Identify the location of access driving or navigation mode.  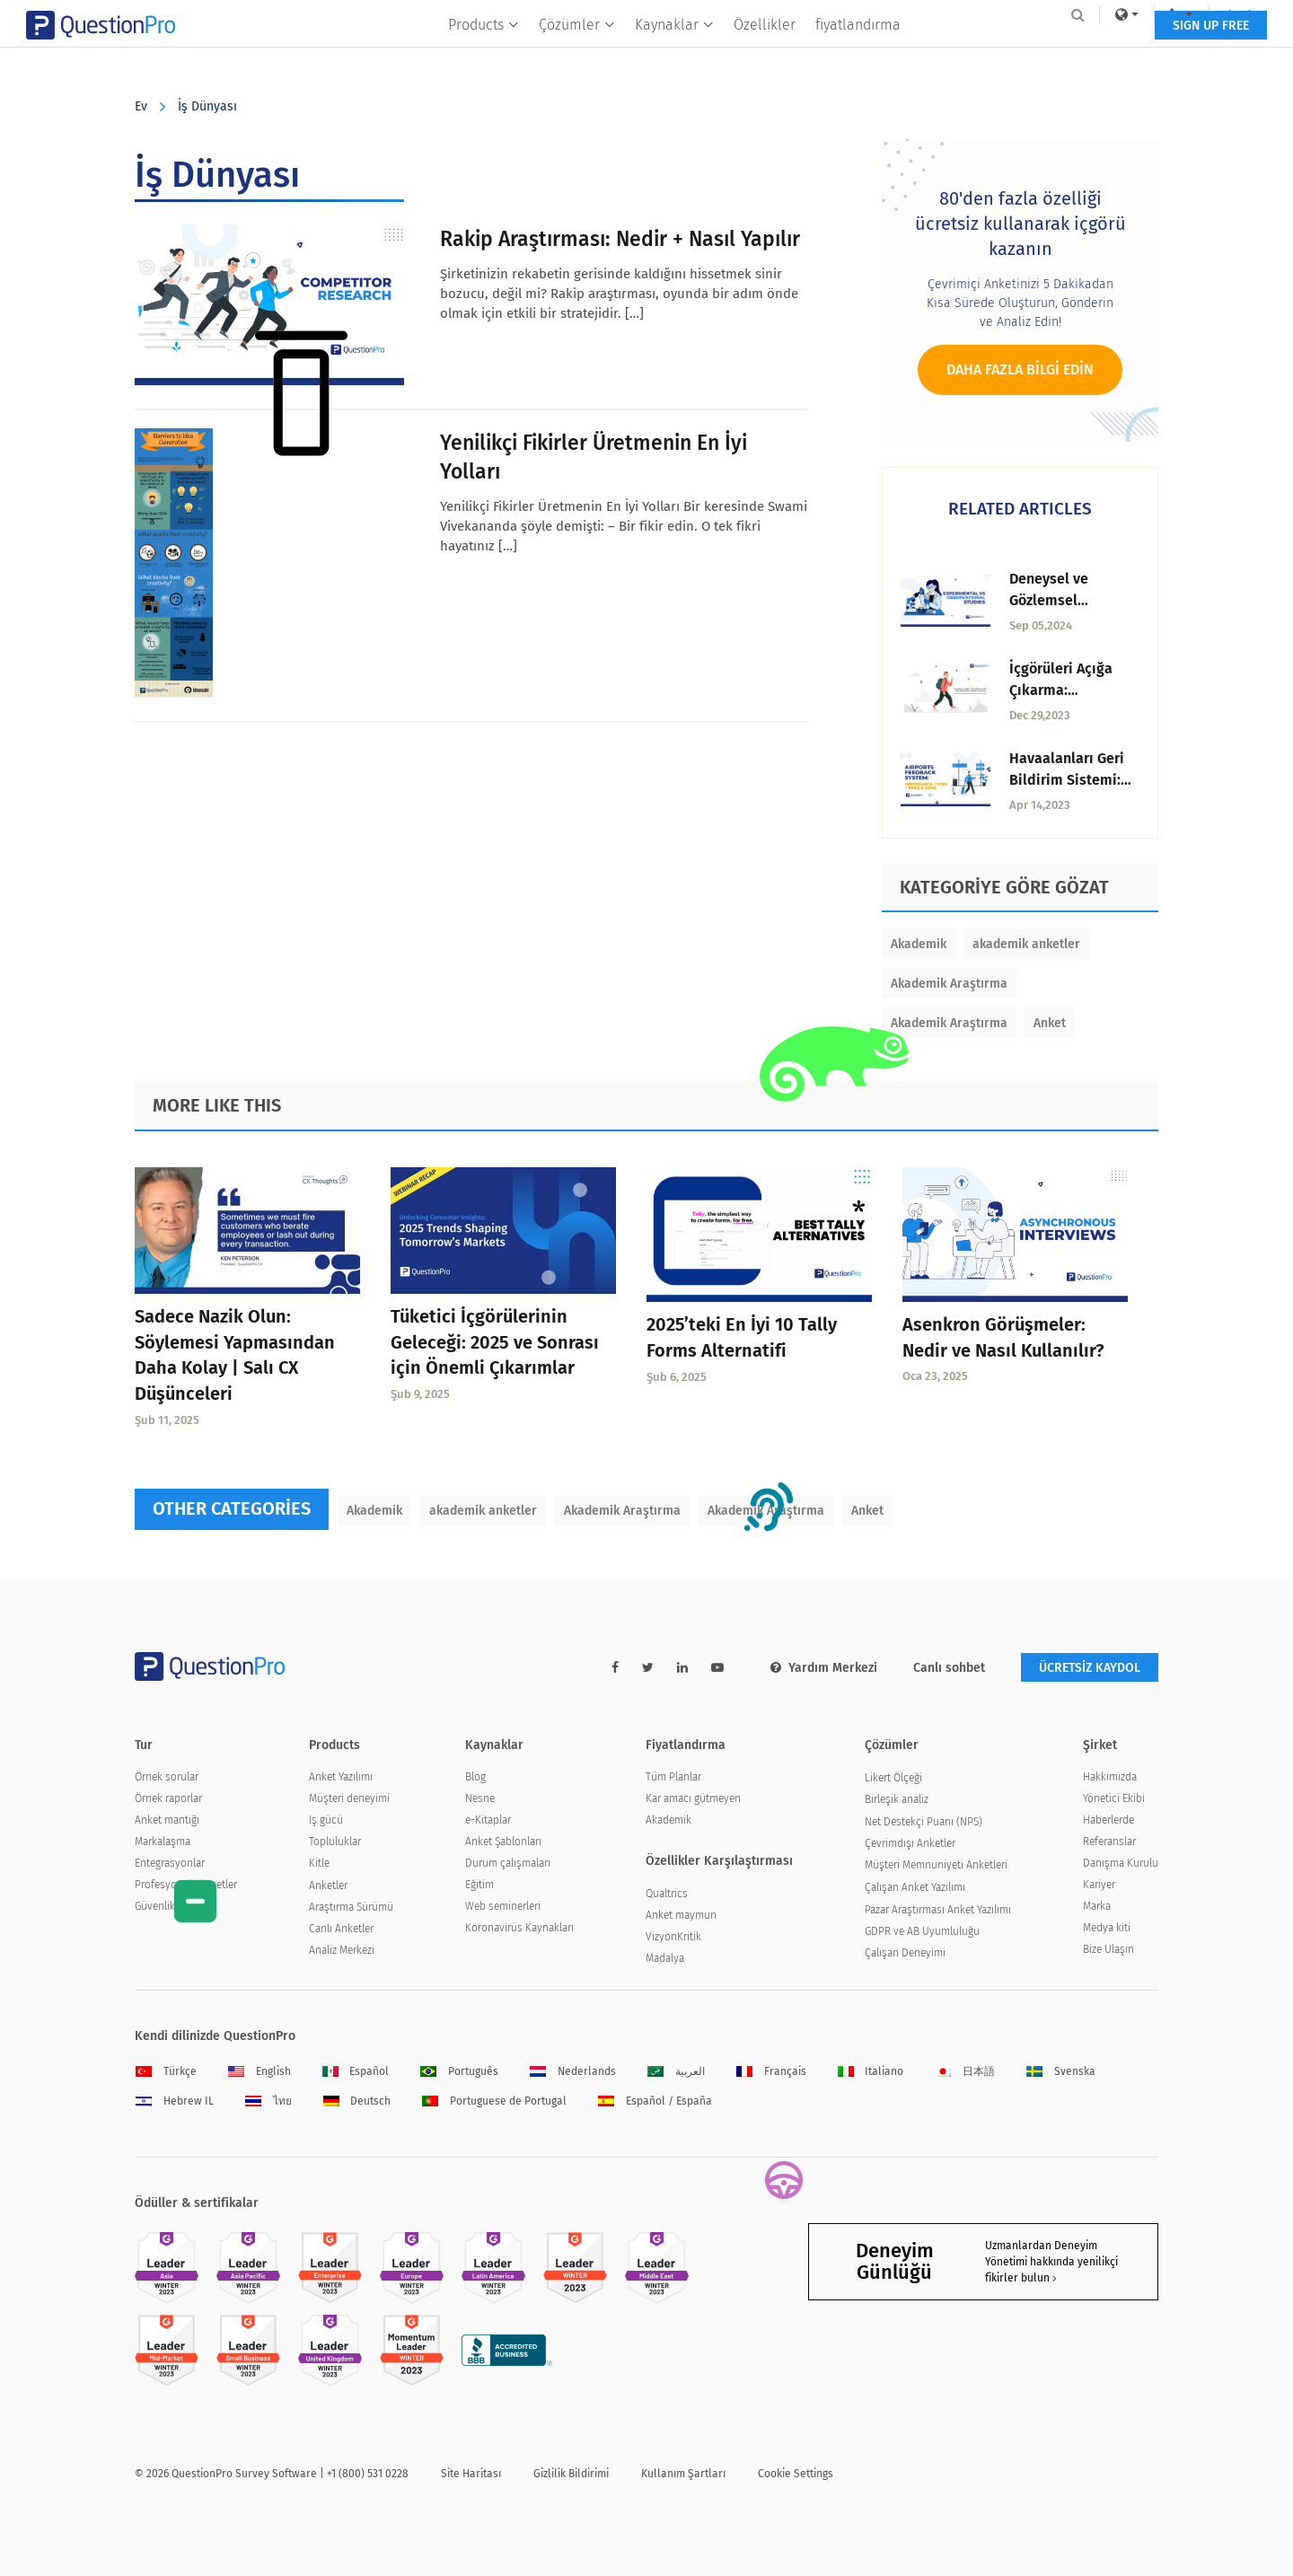
(784, 2180).